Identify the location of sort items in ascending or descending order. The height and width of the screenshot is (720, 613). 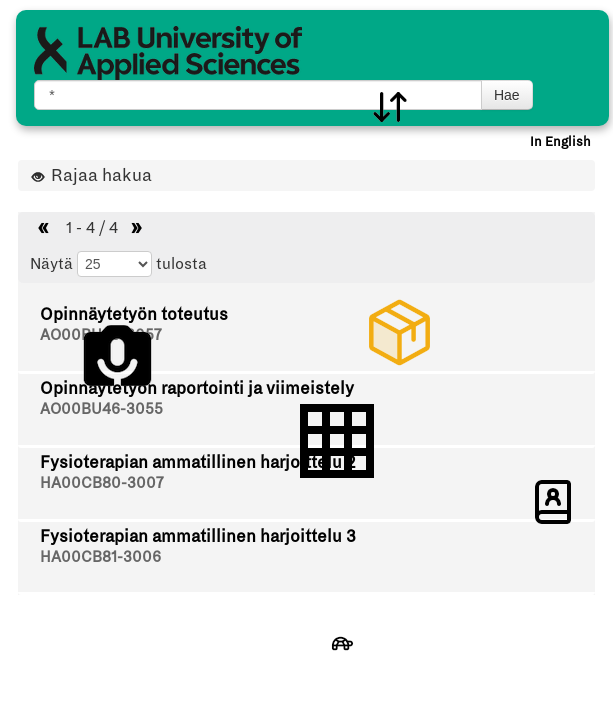
(390, 107).